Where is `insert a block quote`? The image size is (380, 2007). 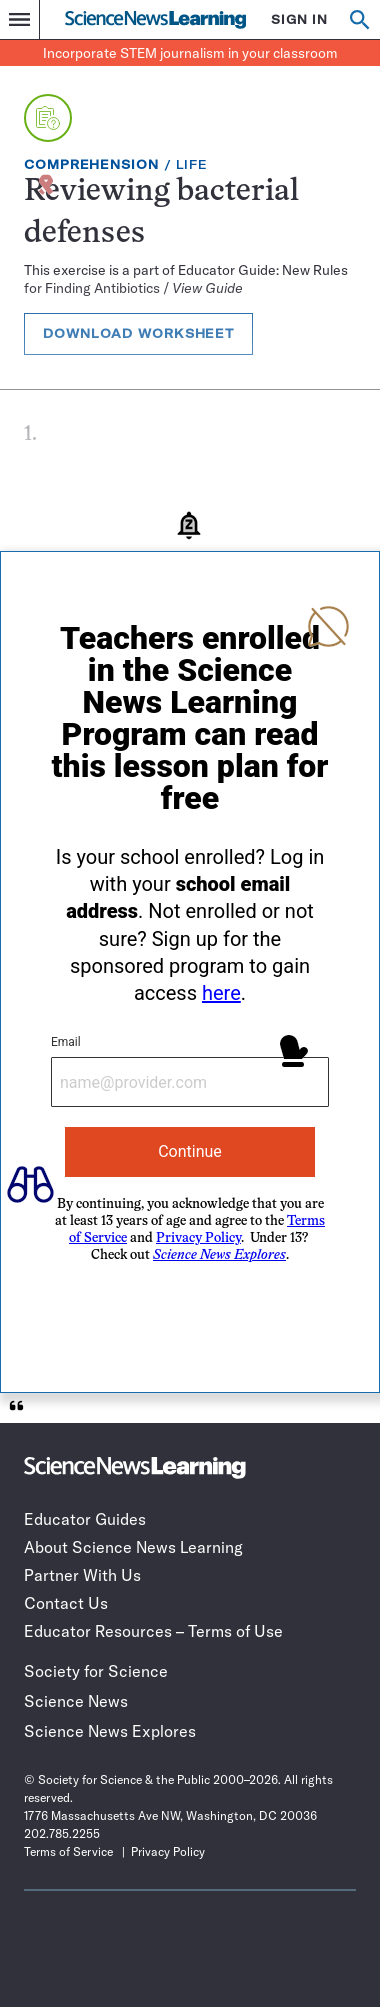
insert a block quote is located at coordinates (16, 1405).